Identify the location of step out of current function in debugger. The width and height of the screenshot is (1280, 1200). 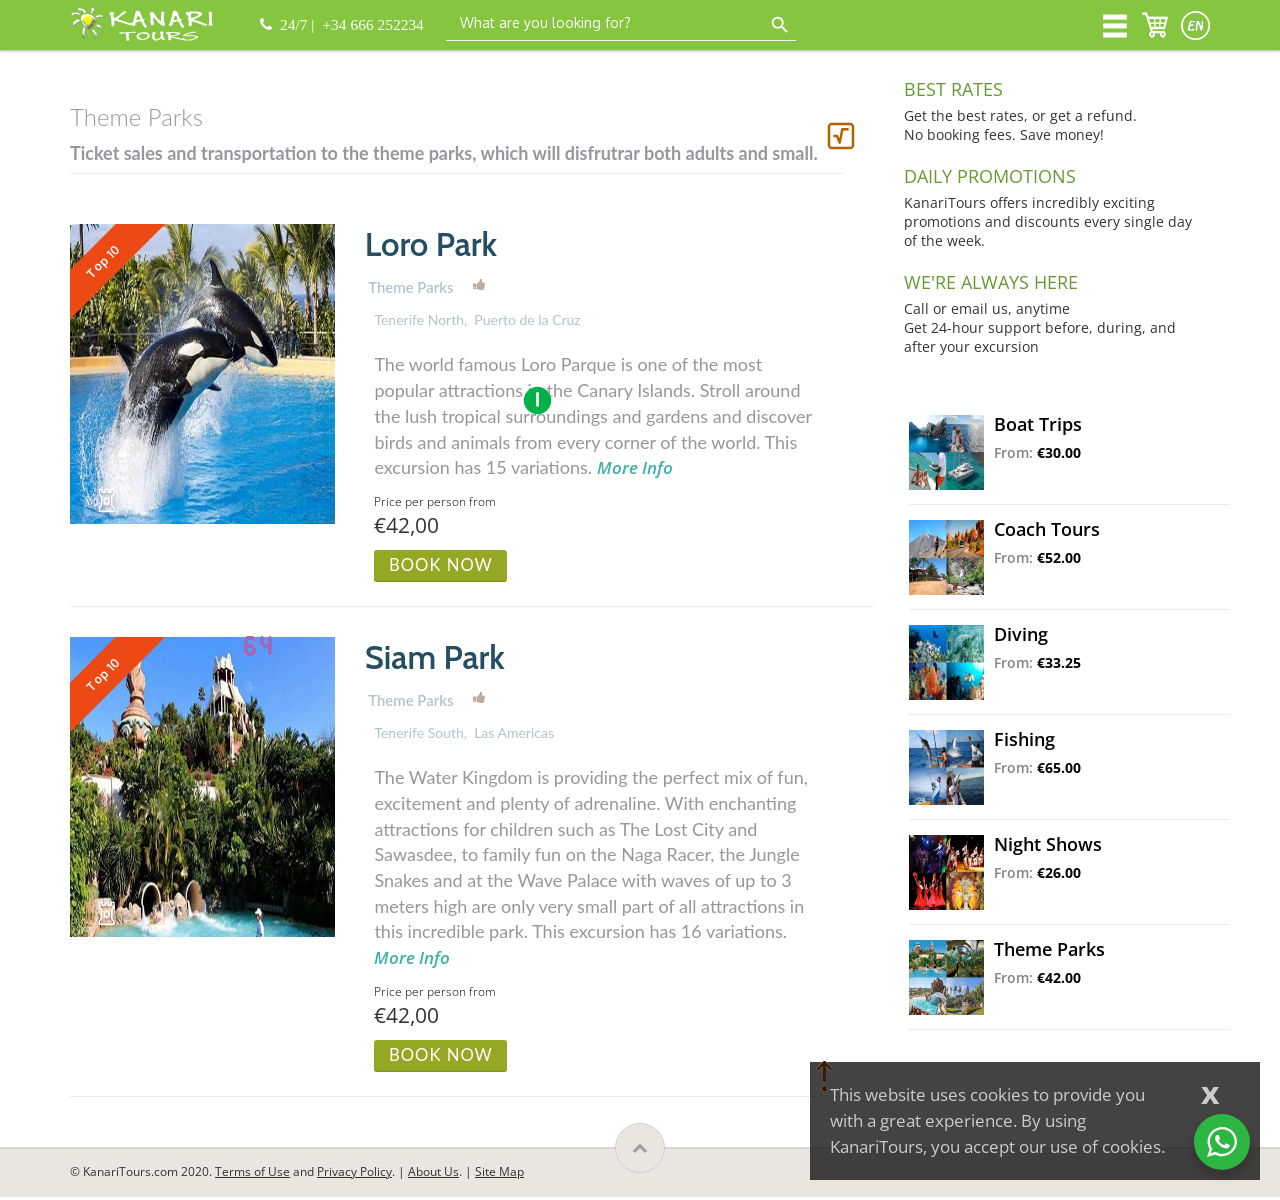
(824, 1076).